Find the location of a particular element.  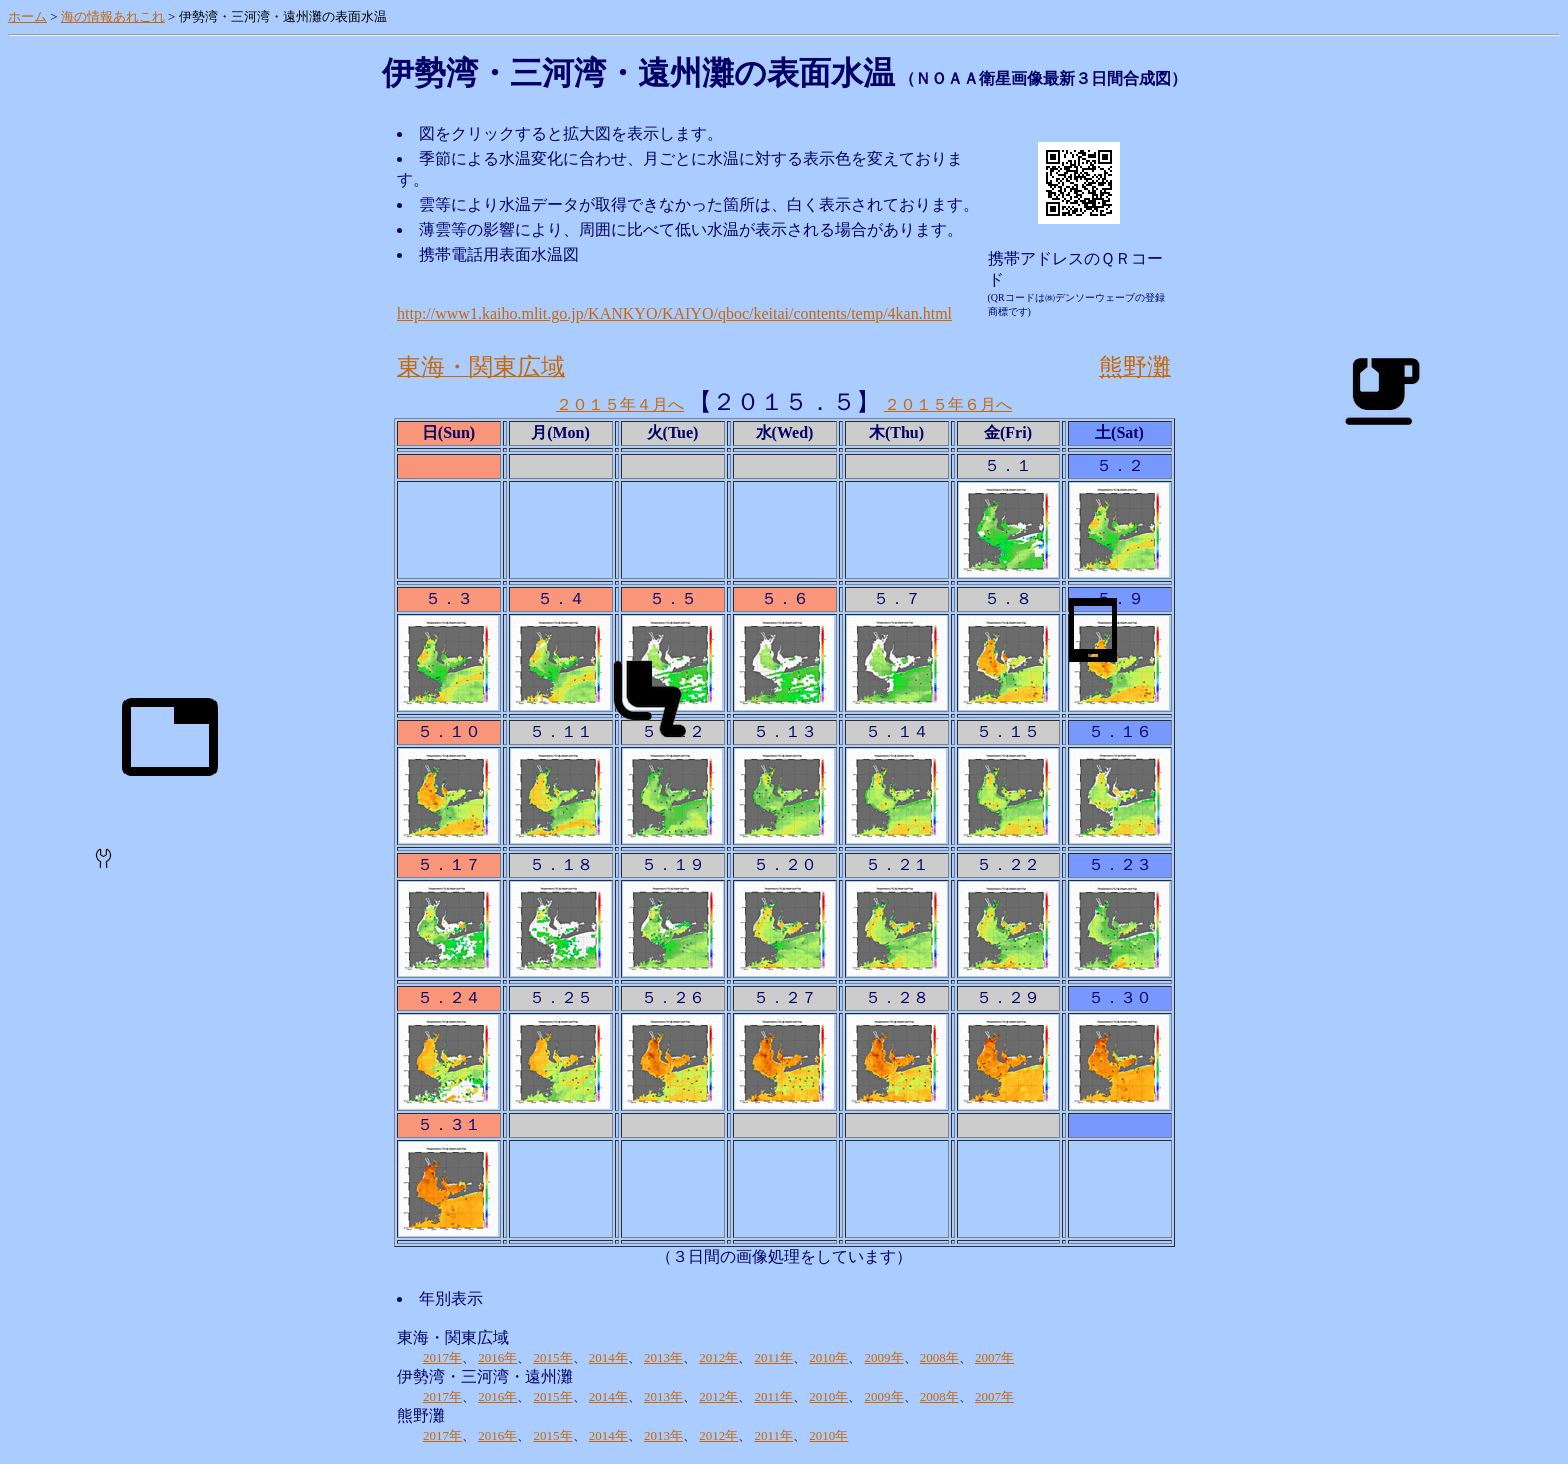

access food and beverage emoji category is located at coordinates (1382, 391).